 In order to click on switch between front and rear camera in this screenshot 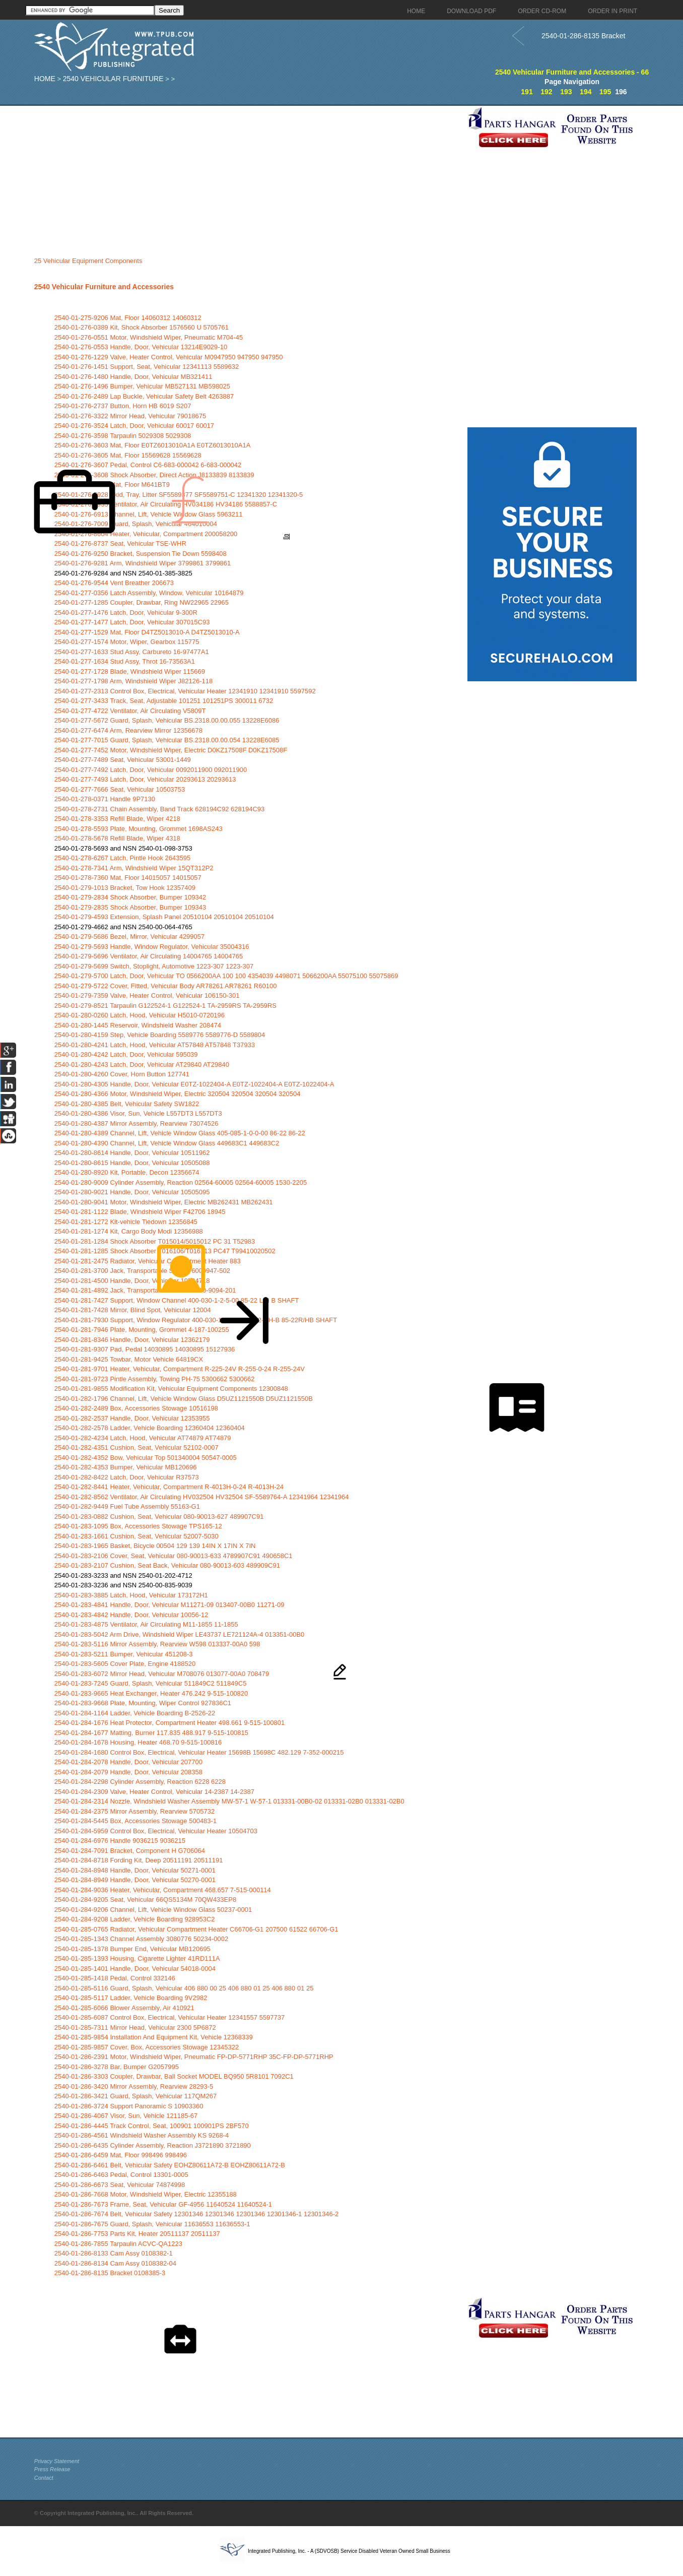, I will do `click(180, 2341)`.